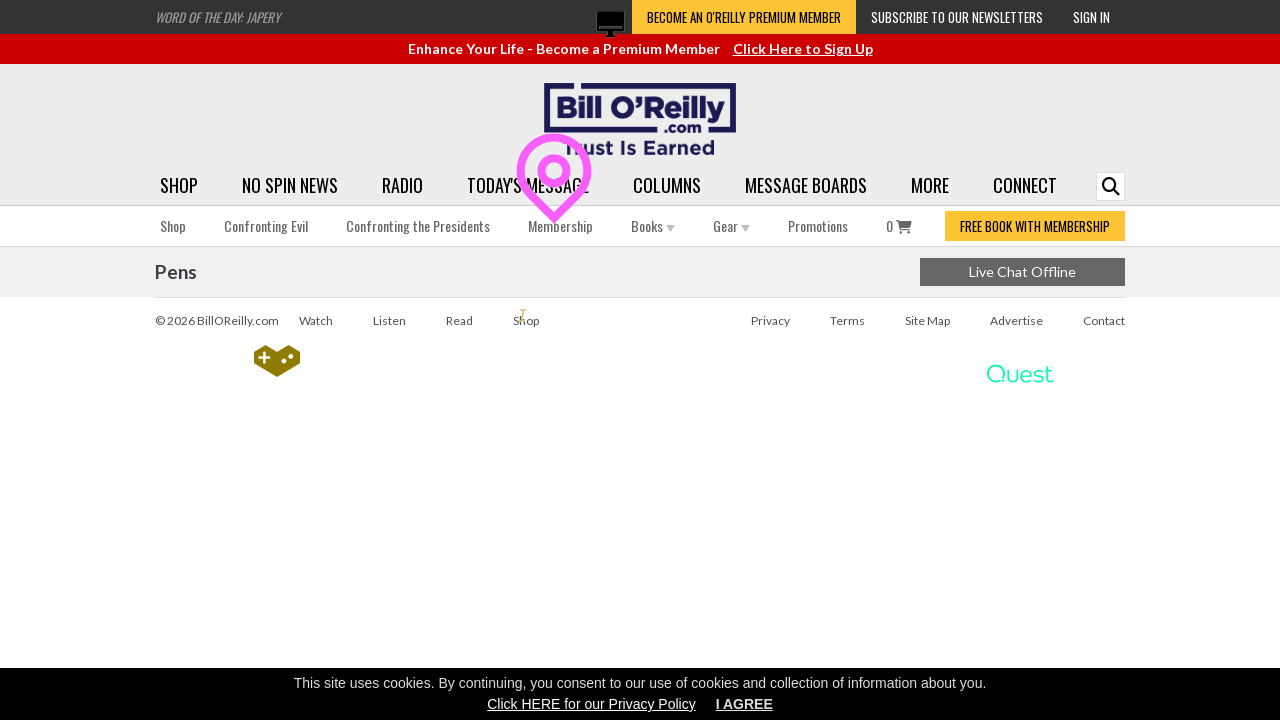  What do you see at coordinates (277, 361) in the screenshot?
I see `open YouTube Gaming app` at bounding box center [277, 361].